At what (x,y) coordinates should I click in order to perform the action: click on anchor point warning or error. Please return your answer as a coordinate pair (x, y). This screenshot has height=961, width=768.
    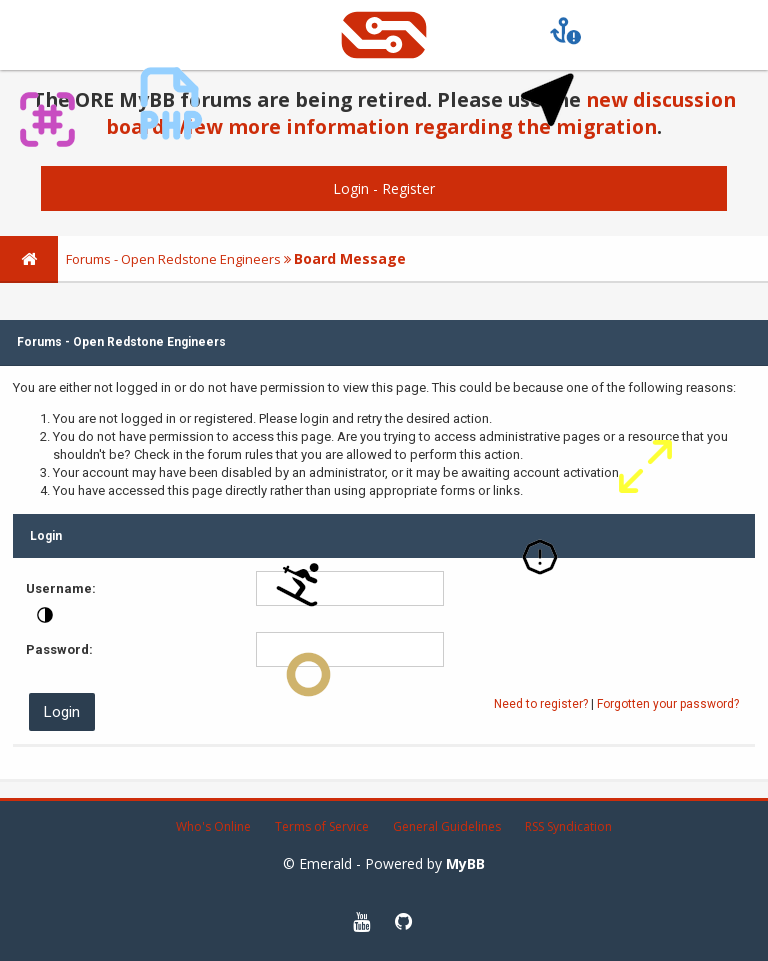
    Looking at the image, I should click on (565, 30).